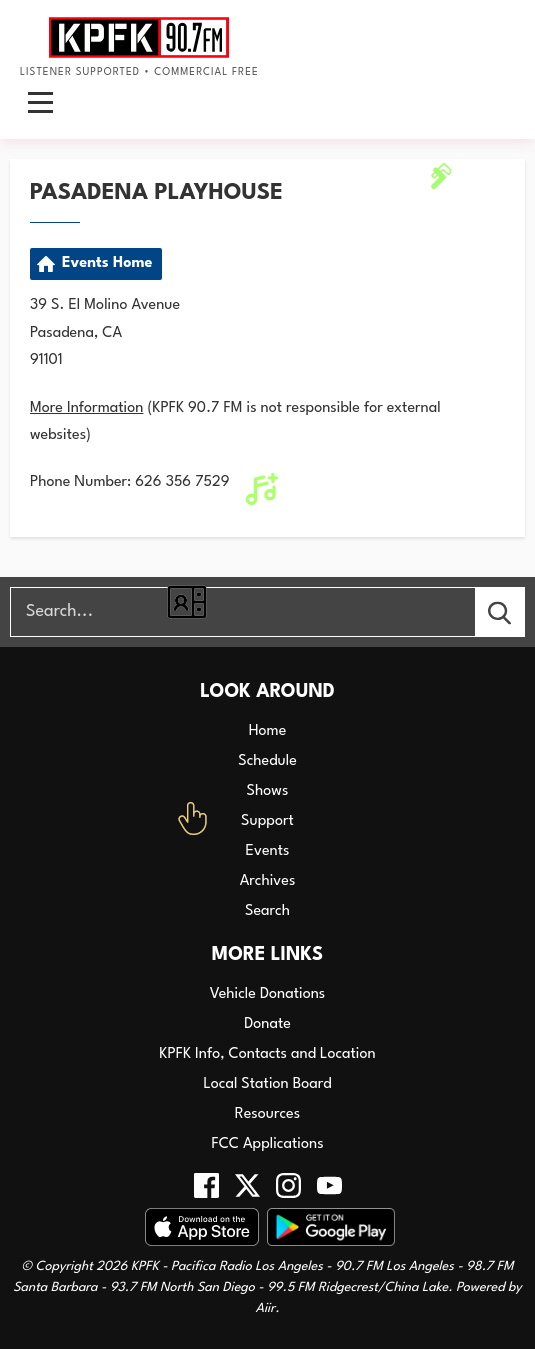 Image resolution: width=535 pixels, height=1349 pixels. Describe the element at coordinates (262, 489) in the screenshot. I see `add a new song to playlist` at that location.